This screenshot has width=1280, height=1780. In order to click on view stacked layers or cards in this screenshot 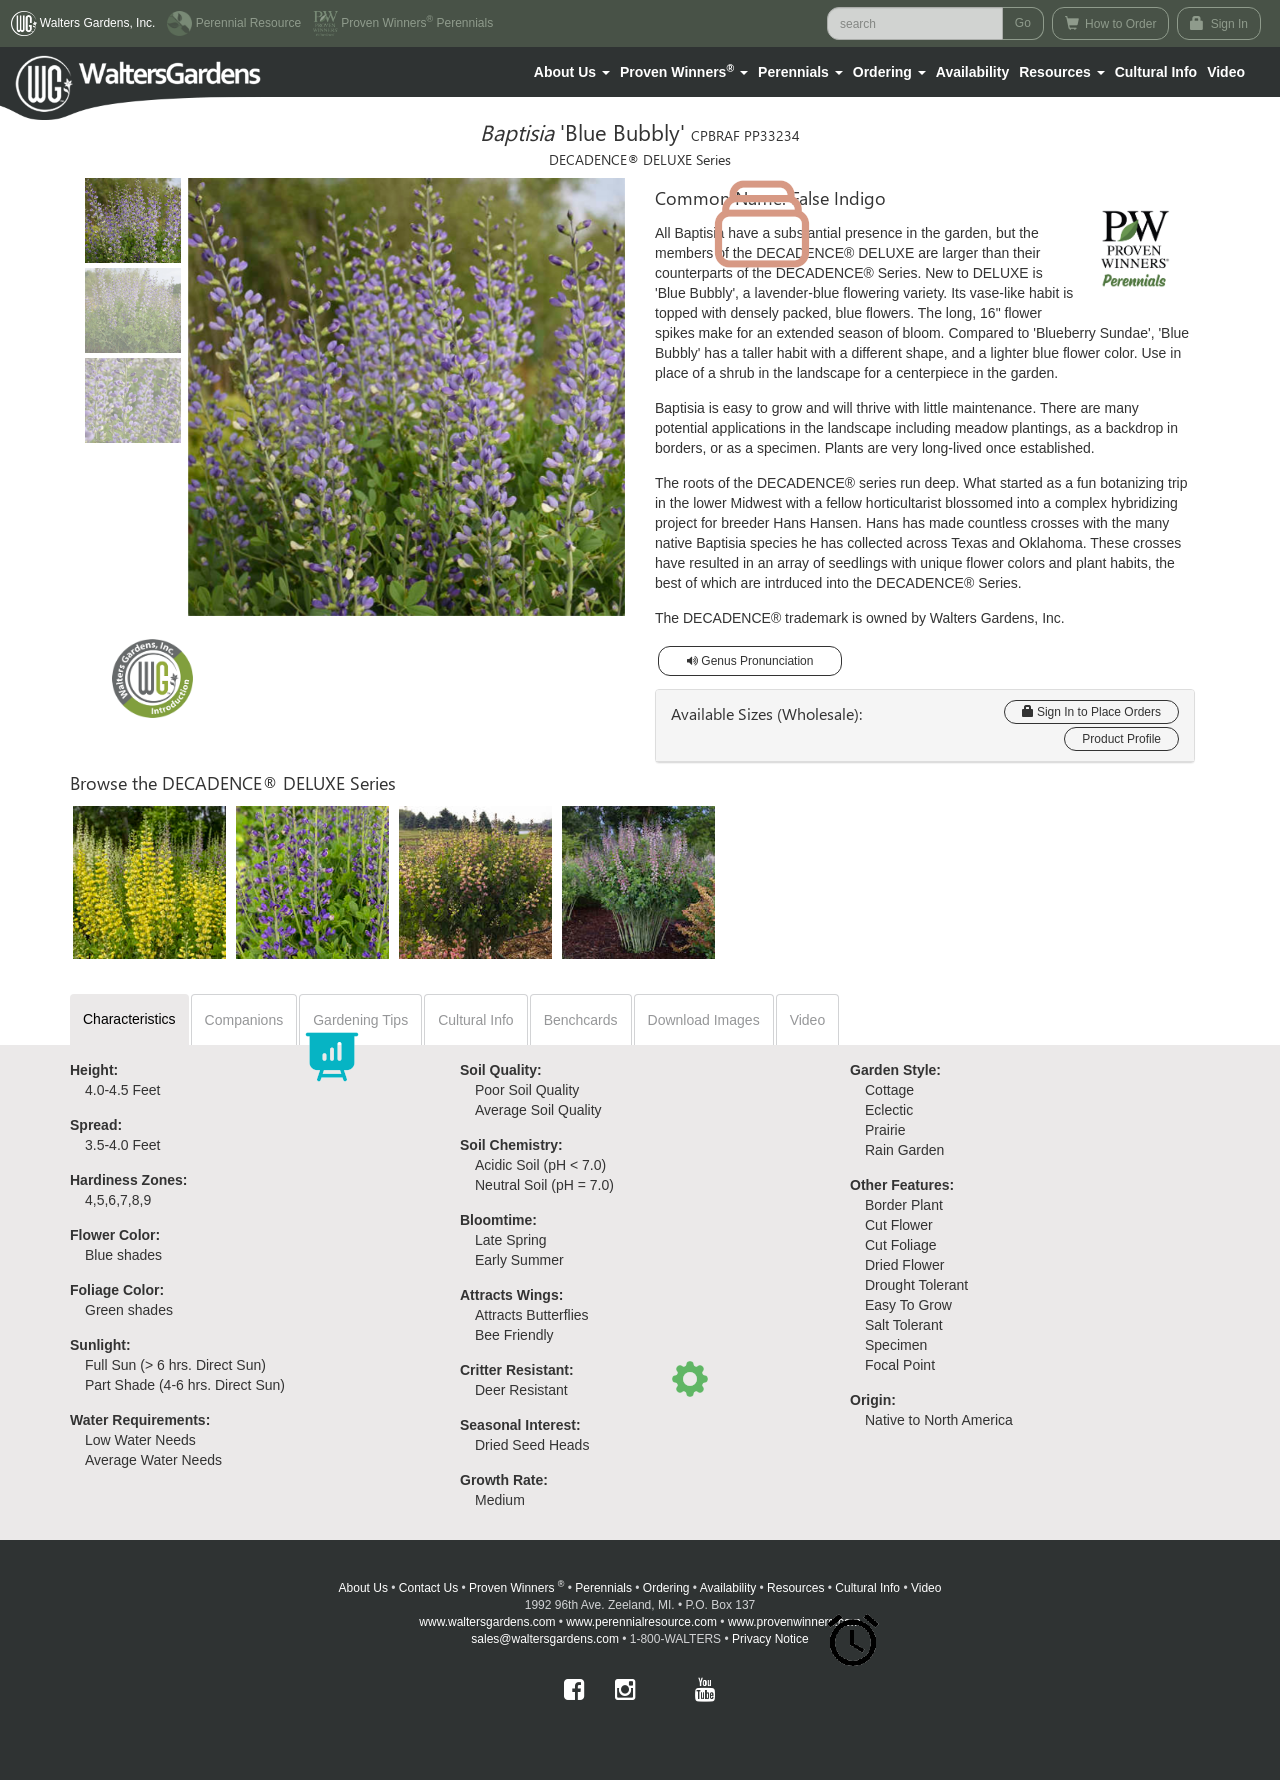, I will do `click(762, 224)`.